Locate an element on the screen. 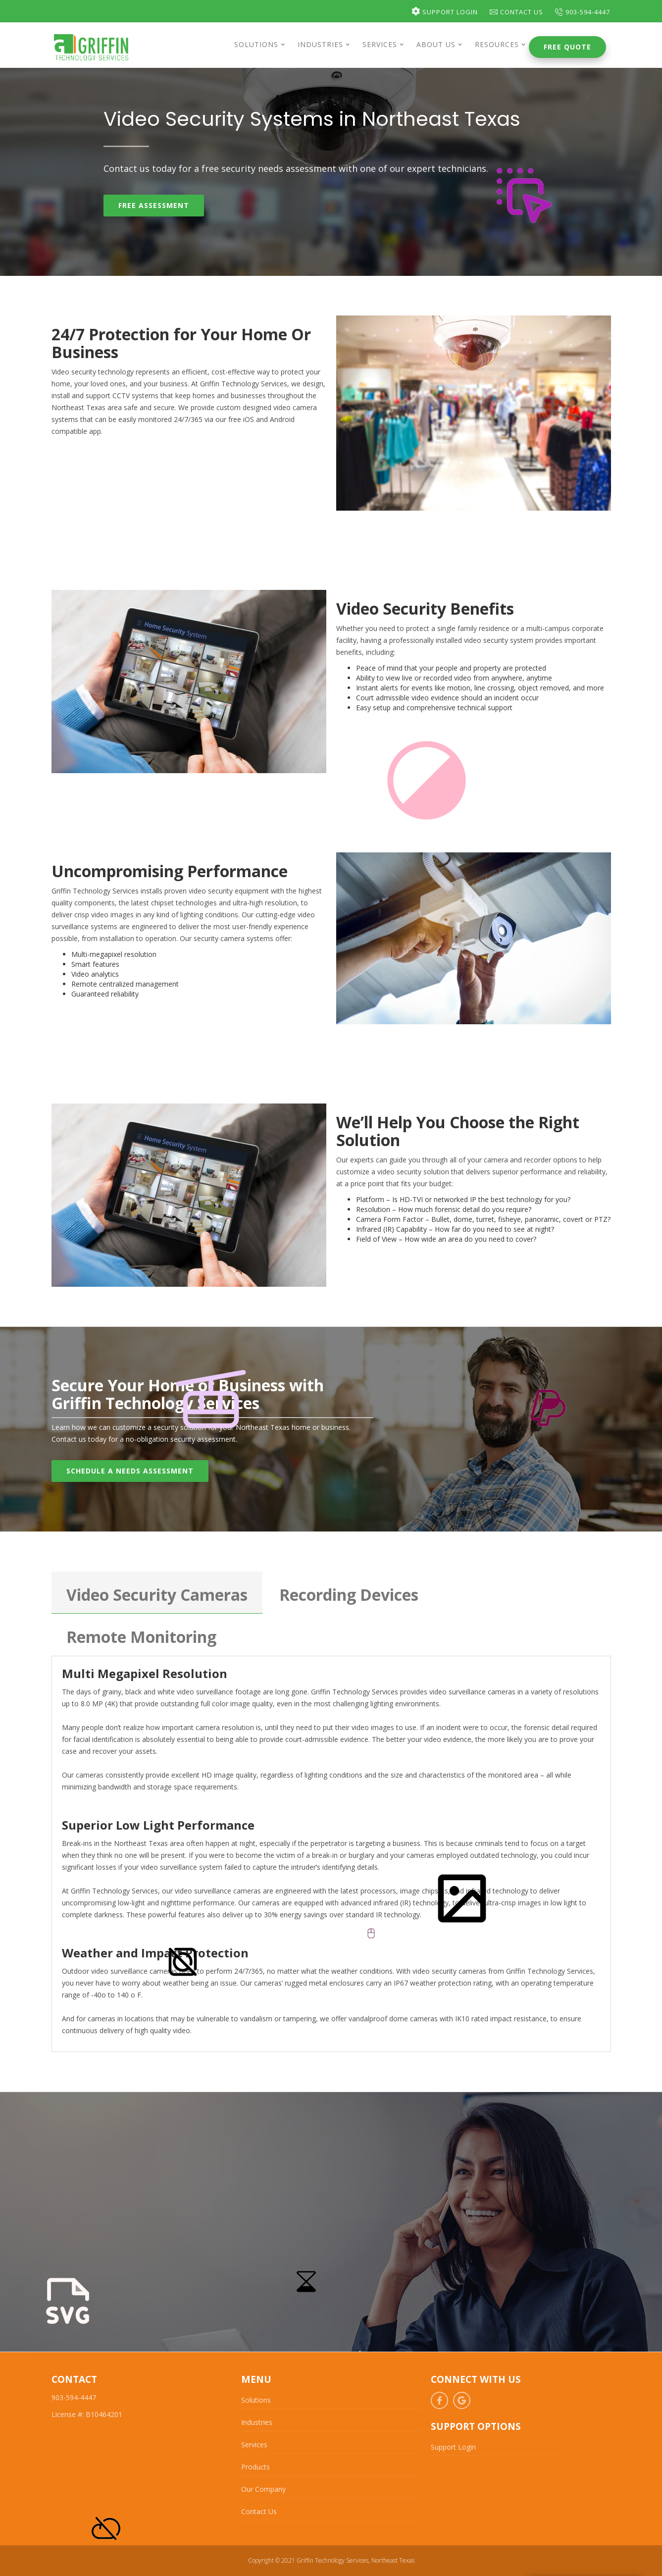  access cable car or gondola transit information is located at coordinates (211, 1400).